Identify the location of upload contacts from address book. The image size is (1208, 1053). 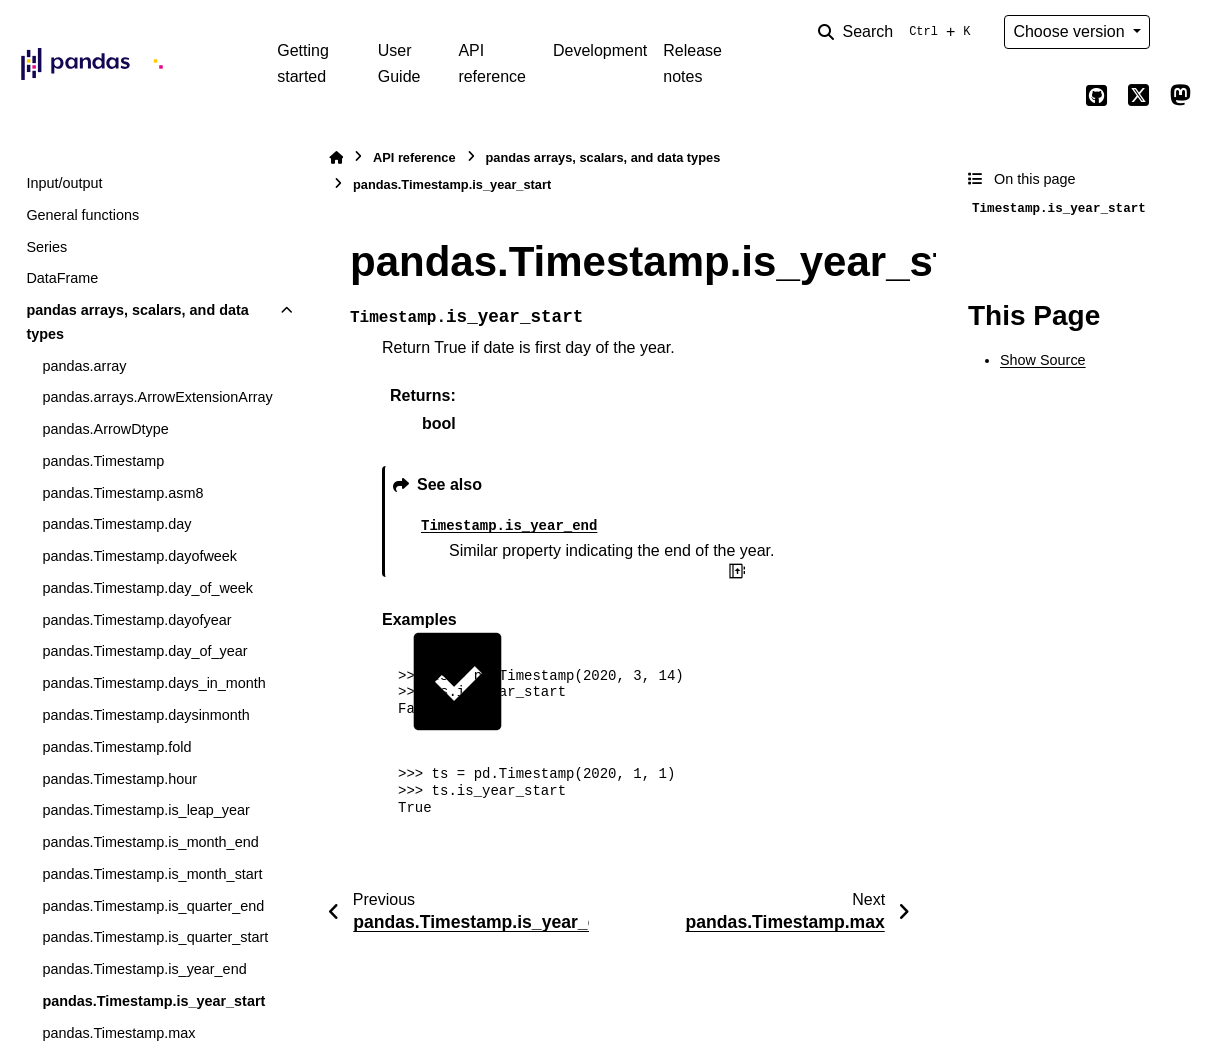
(736, 571).